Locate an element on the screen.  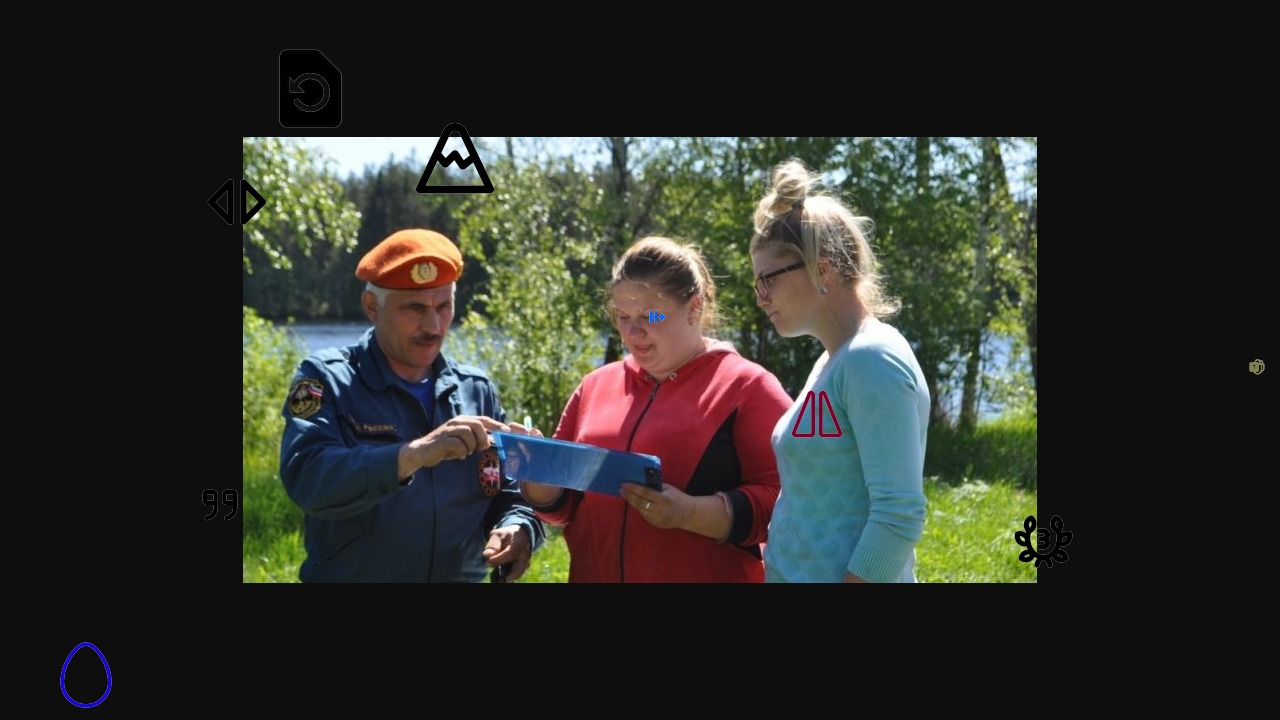
insert a block quote is located at coordinates (220, 505).